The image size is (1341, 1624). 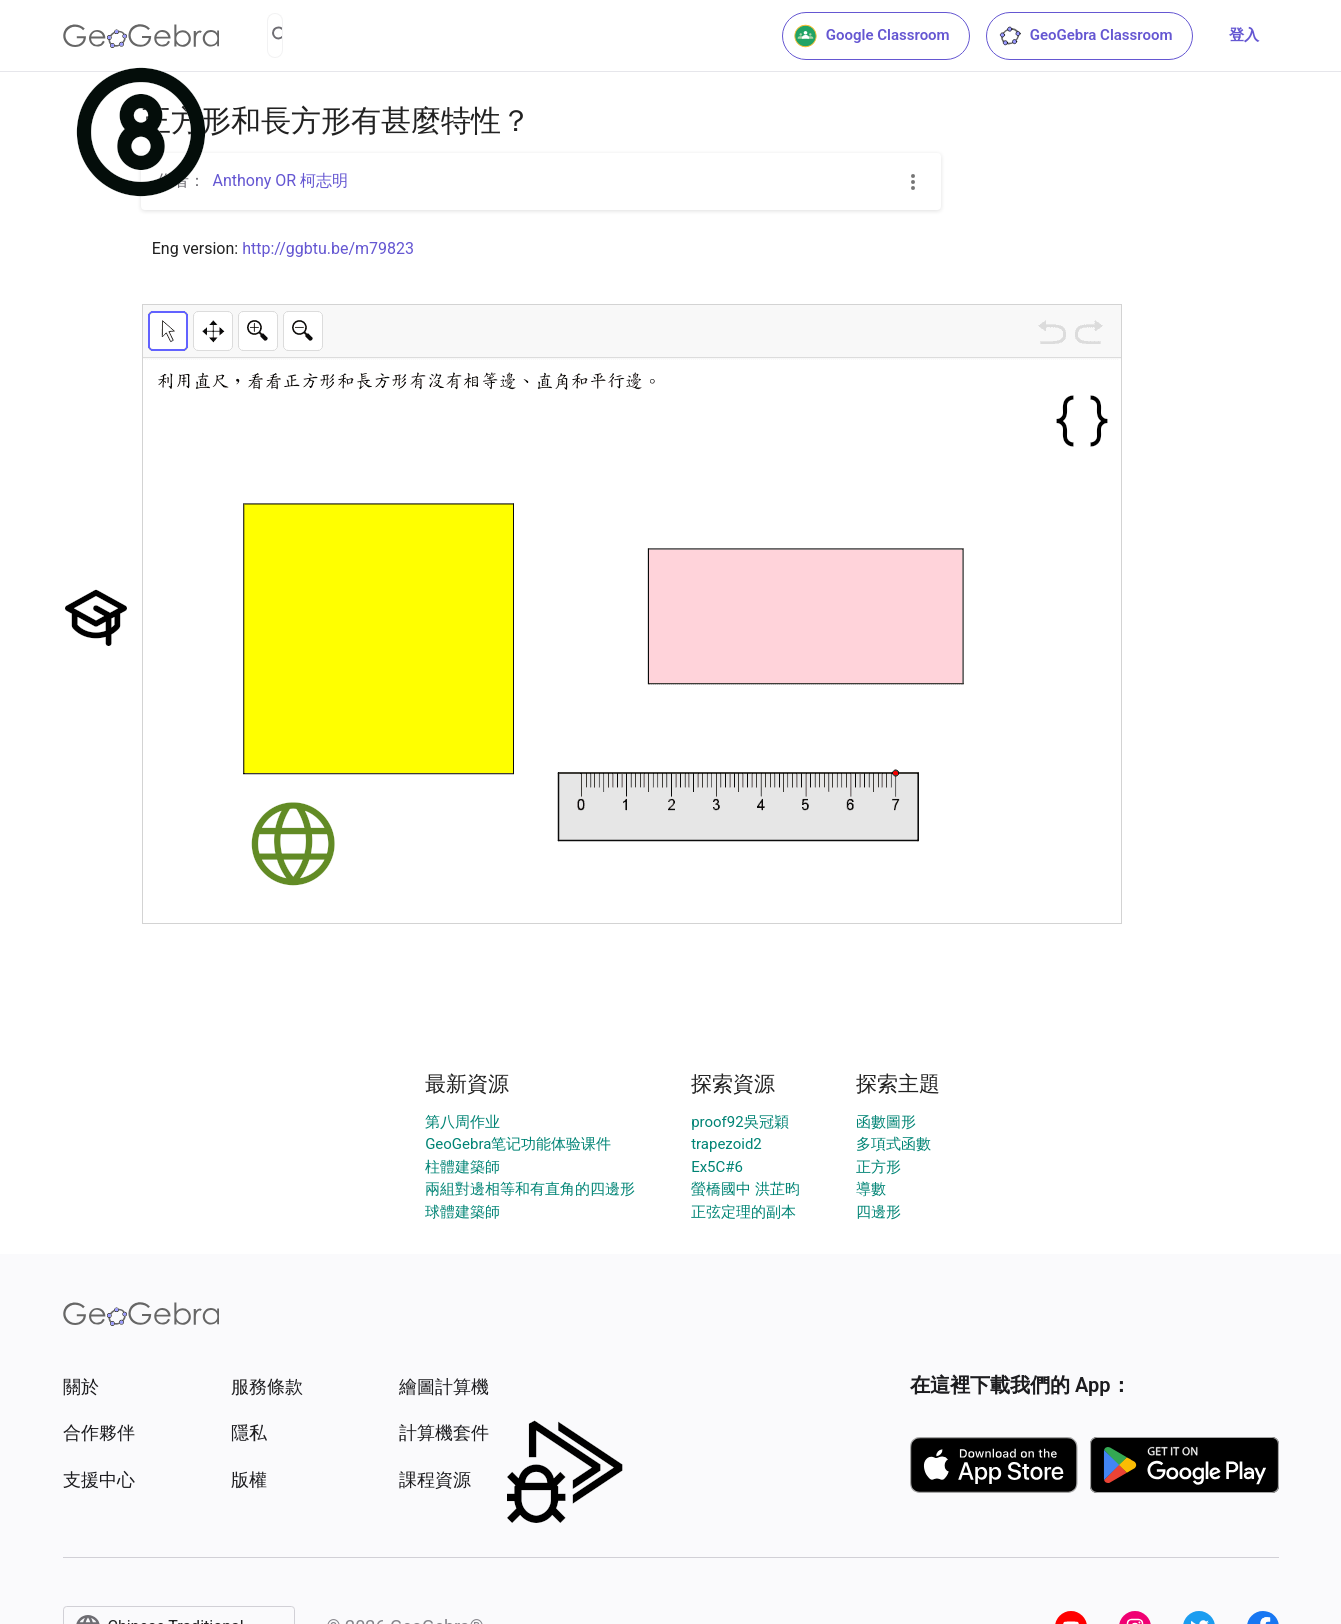 I want to click on run debugger on all files or projects, so click(x=565, y=1464).